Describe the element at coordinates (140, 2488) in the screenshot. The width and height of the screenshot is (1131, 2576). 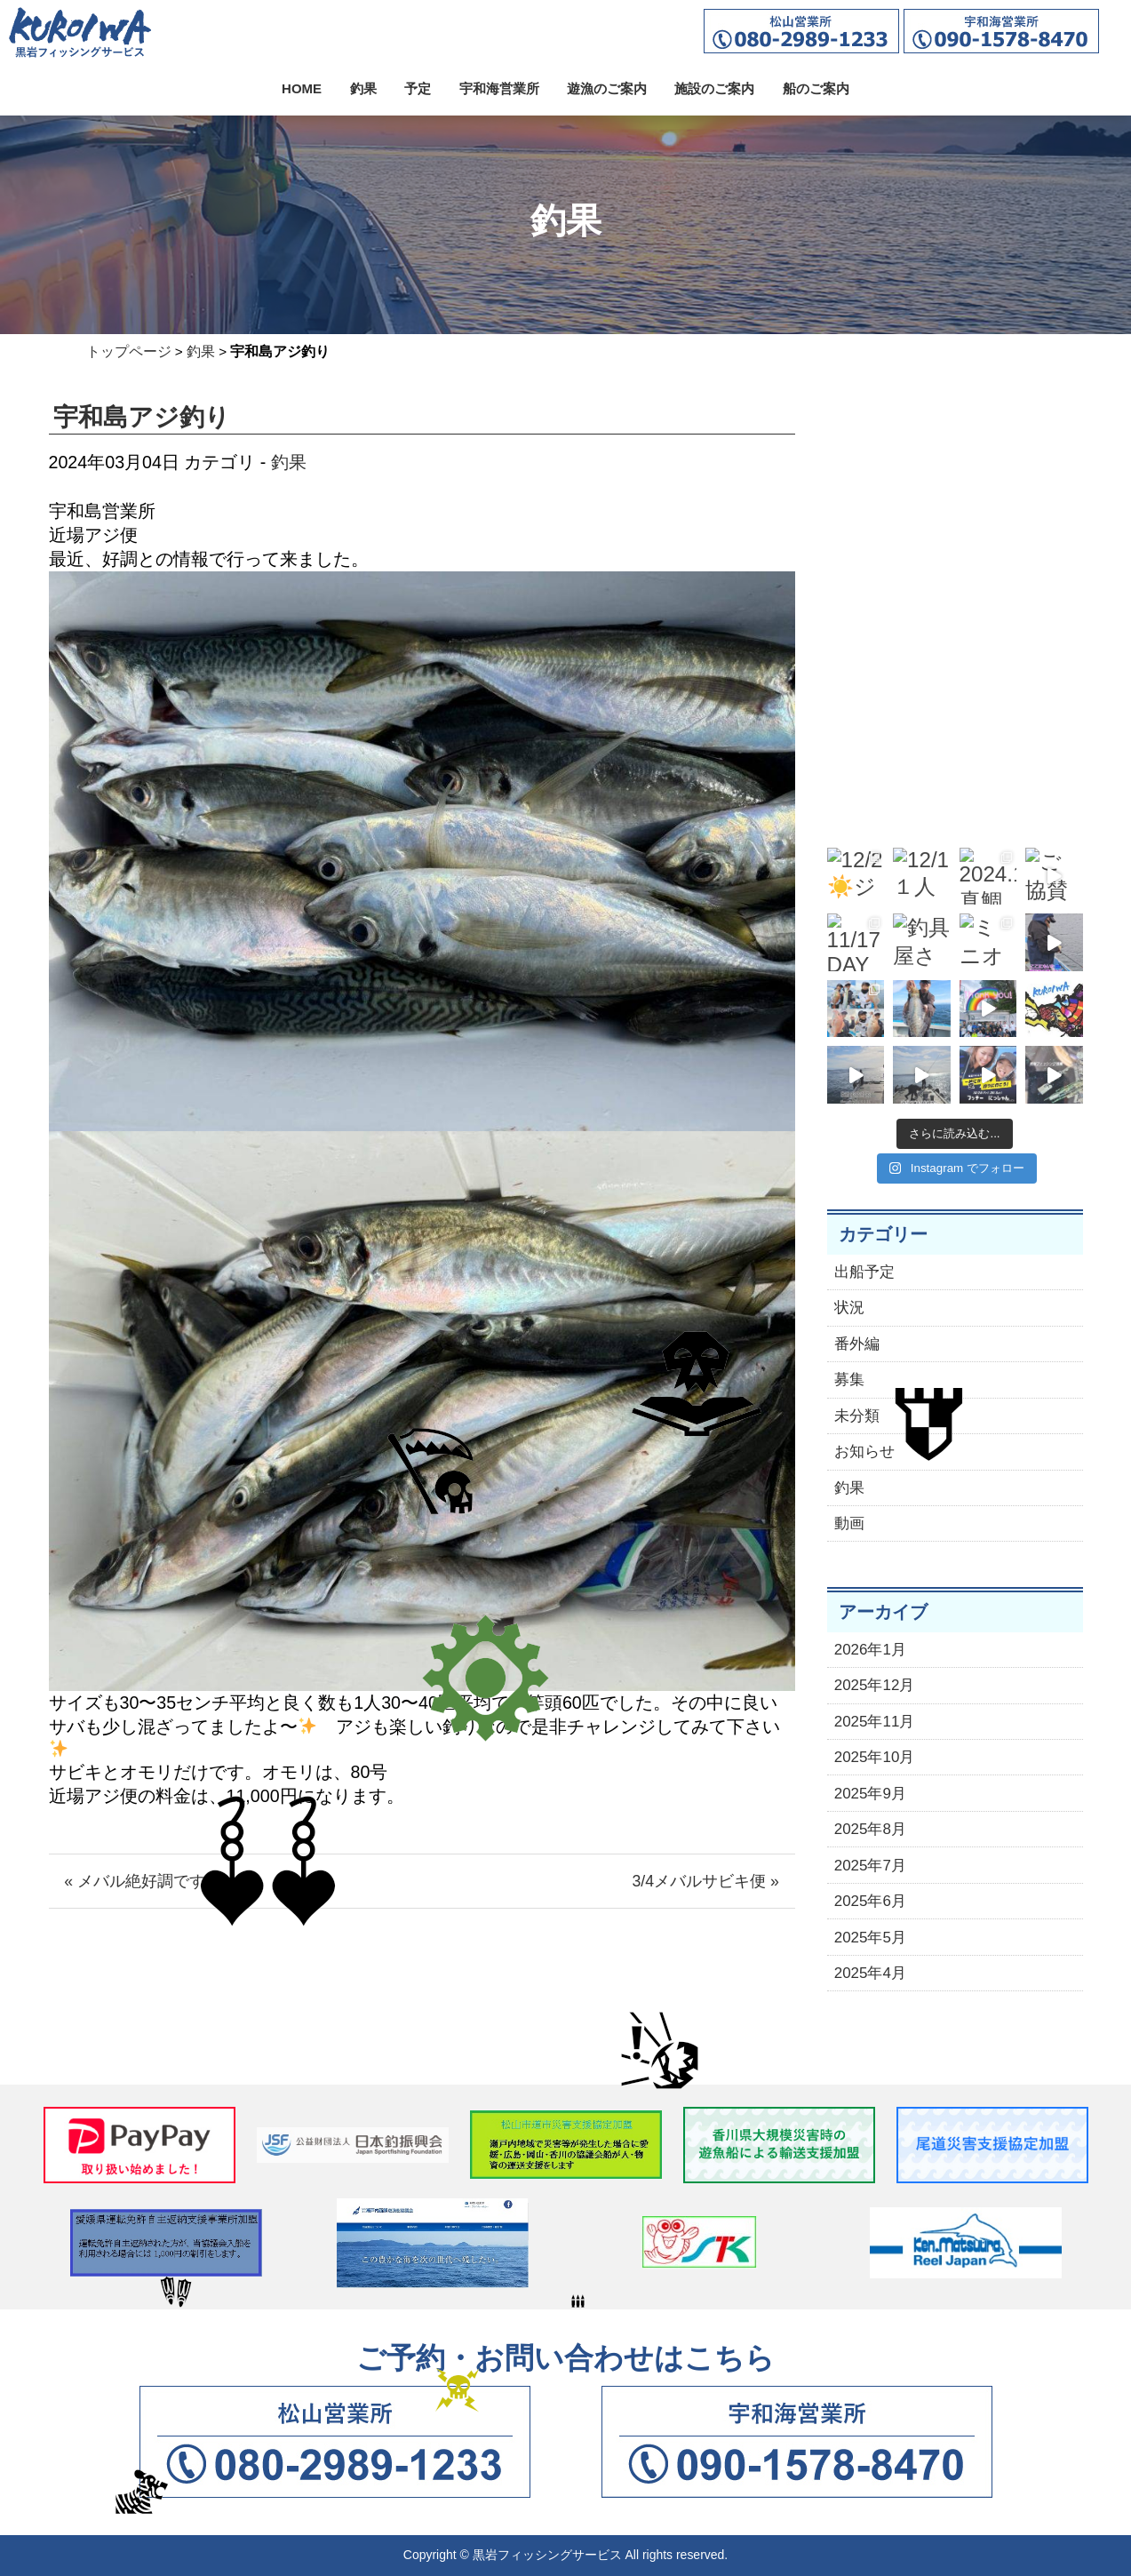
I see `represents a wildlife or animal-related feature` at that location.